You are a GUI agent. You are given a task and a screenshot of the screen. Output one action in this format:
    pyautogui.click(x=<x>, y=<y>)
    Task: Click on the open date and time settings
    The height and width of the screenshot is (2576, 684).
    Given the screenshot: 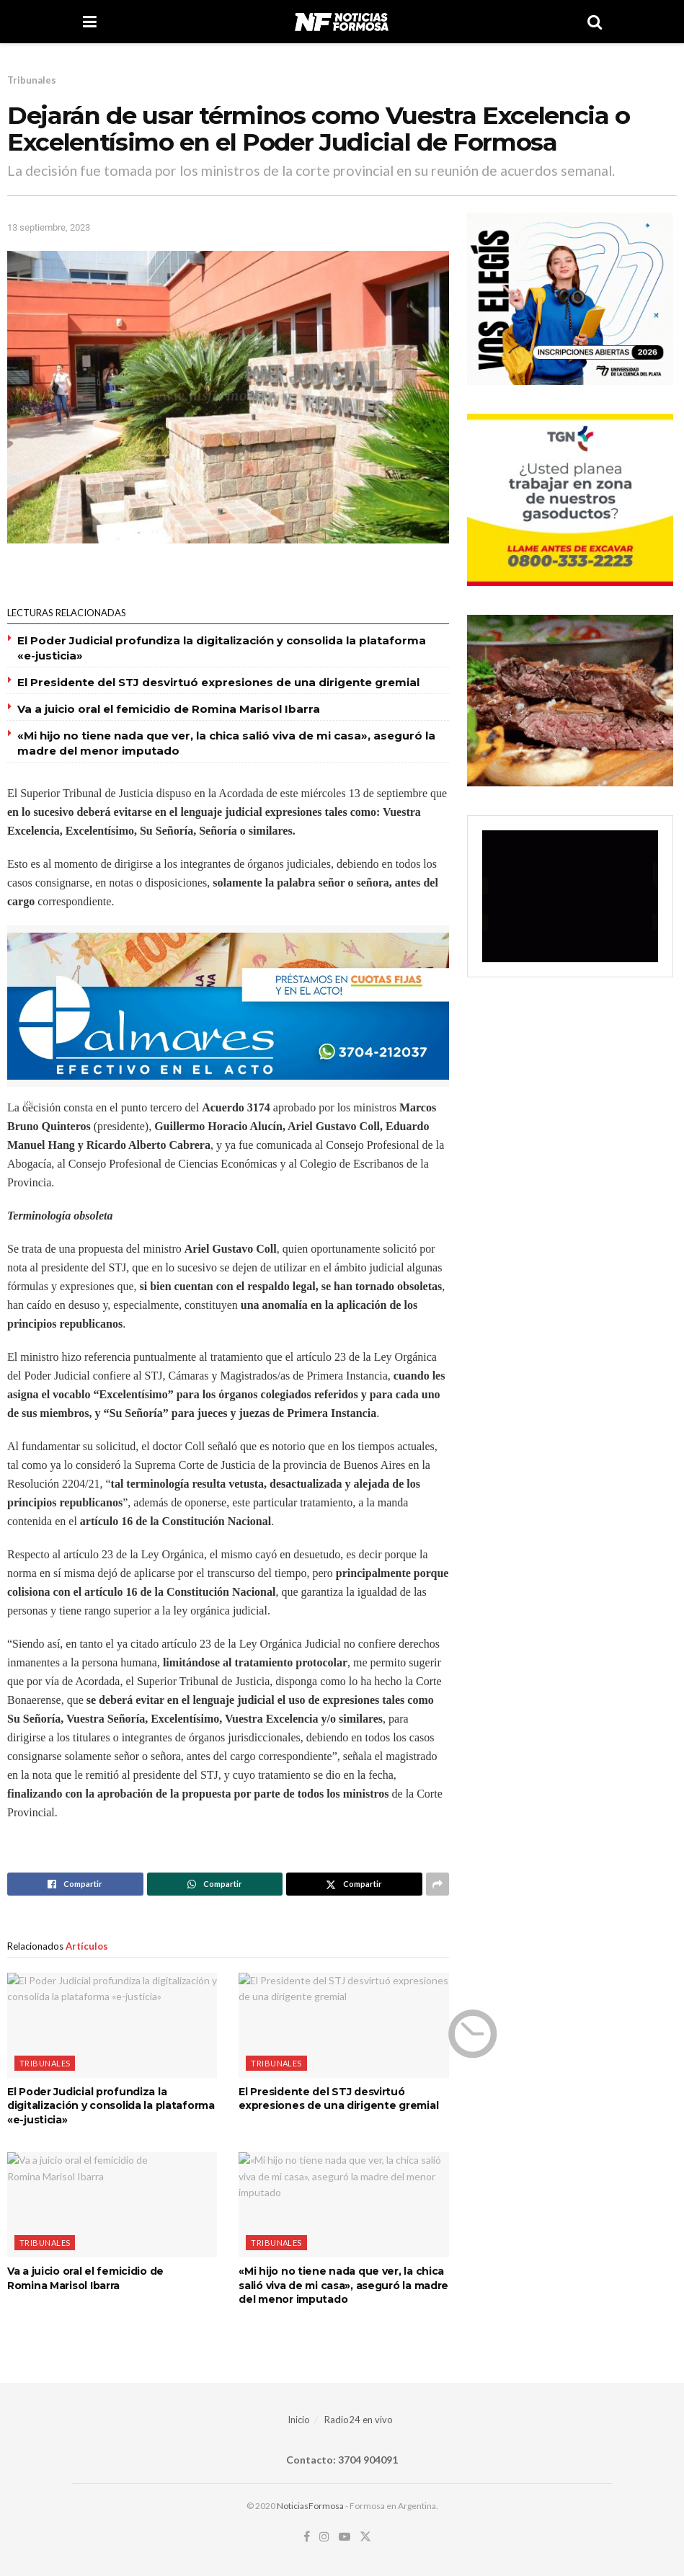 What is the action you would take?
    pyautogui.click(x=474, y=2035)
    